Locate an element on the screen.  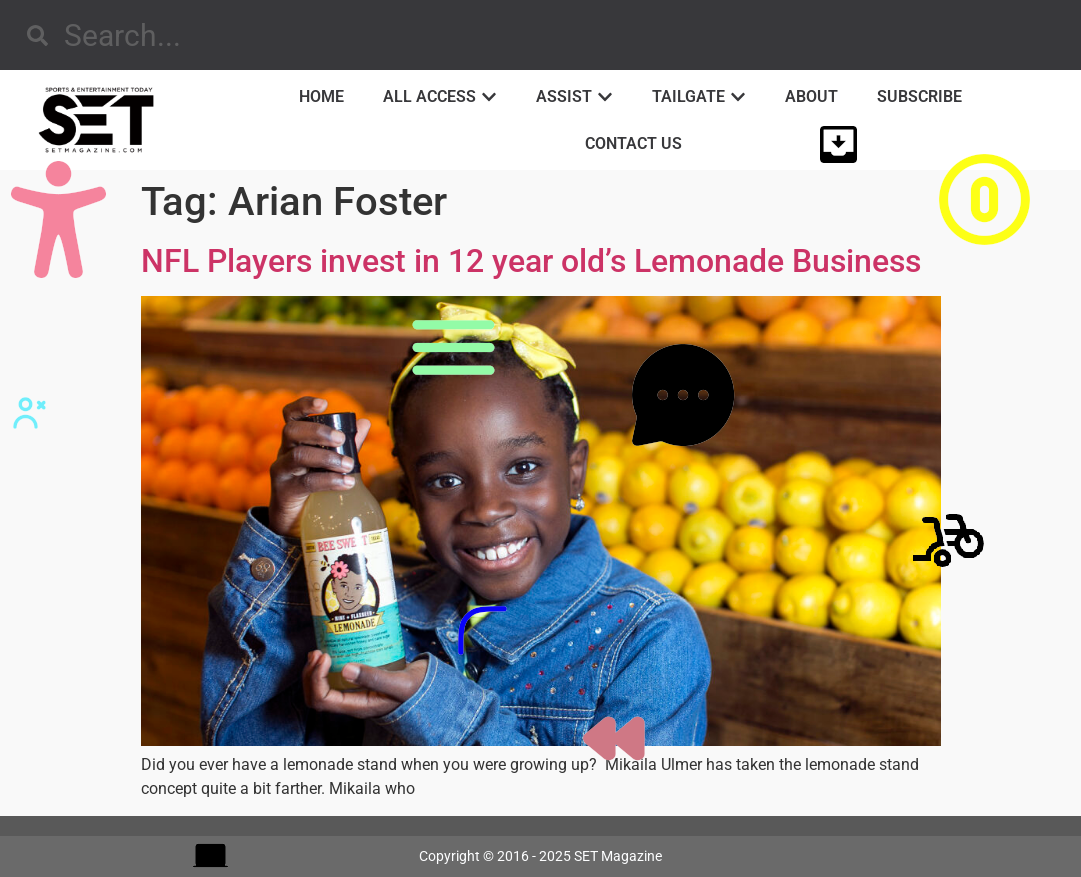
open messaging or chat is located at coordinates (683, 395).